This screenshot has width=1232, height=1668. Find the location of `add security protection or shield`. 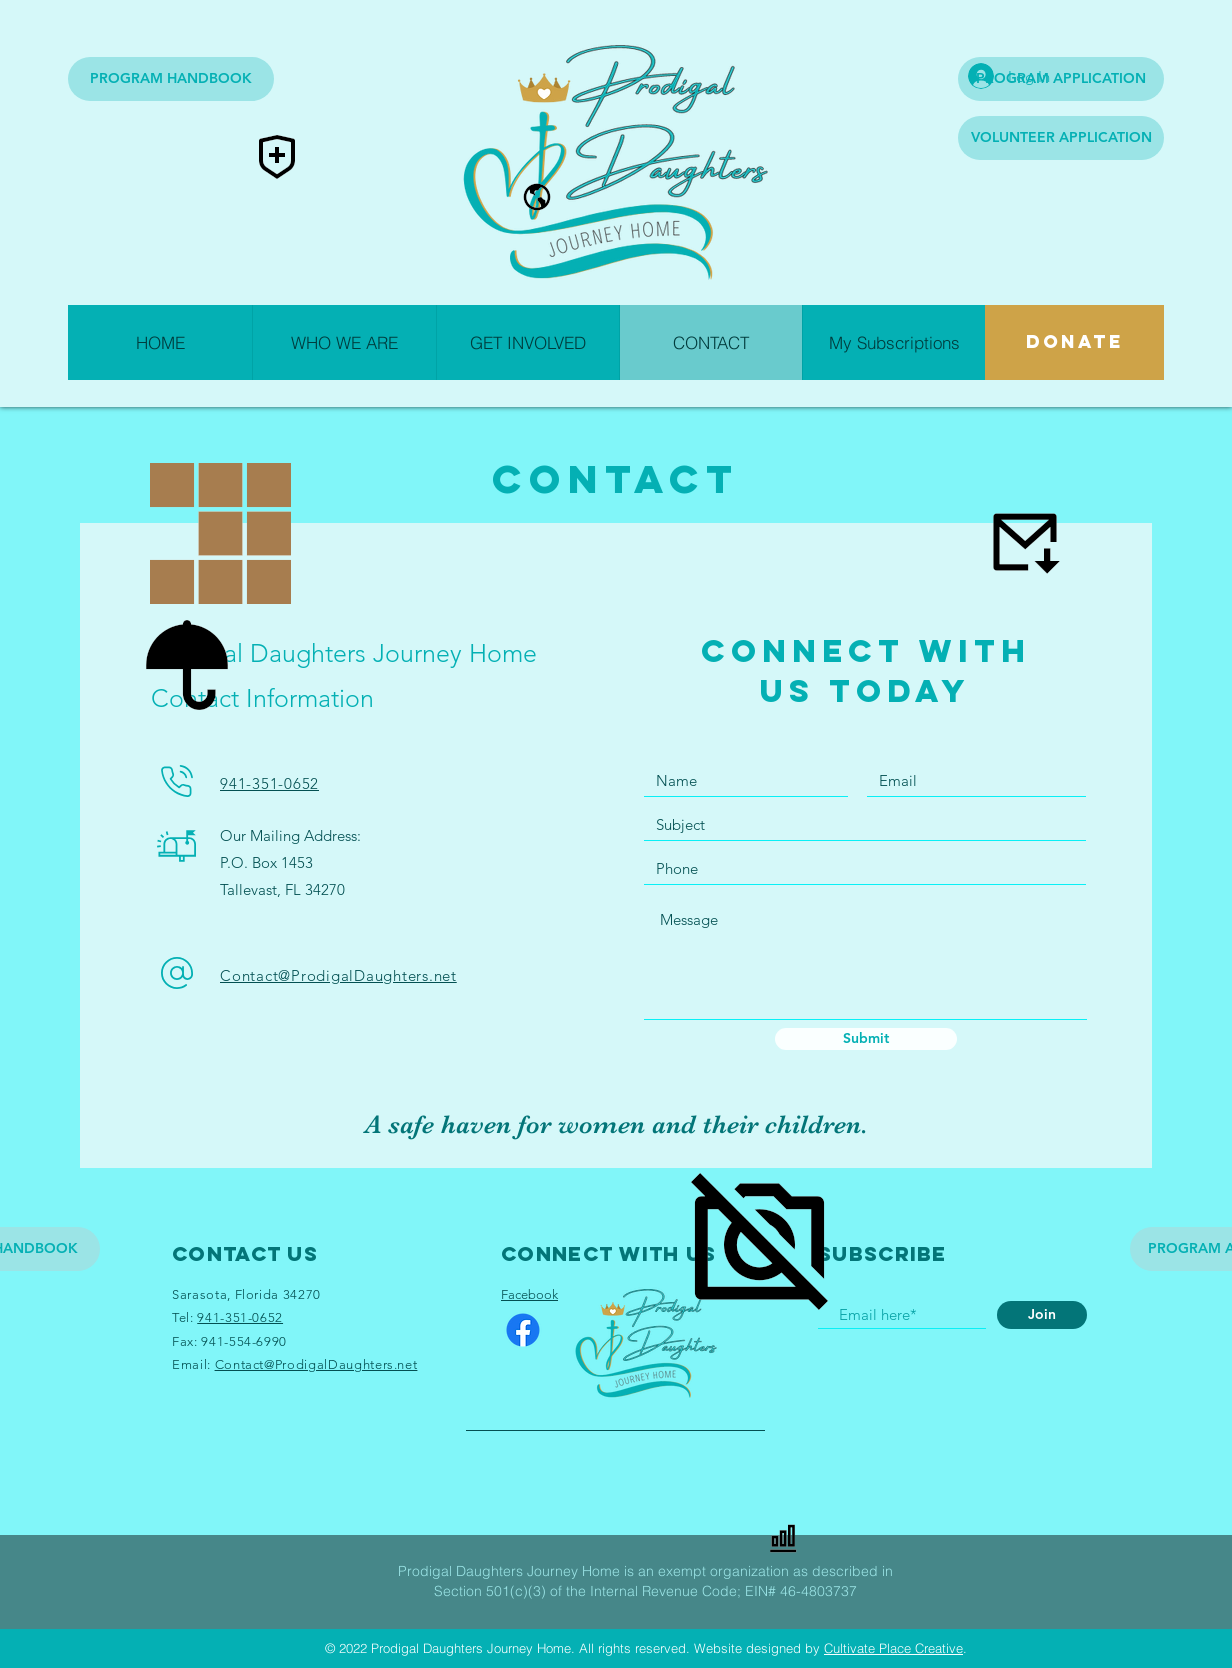

add security protection or shield is located at coordinates (277, 157).